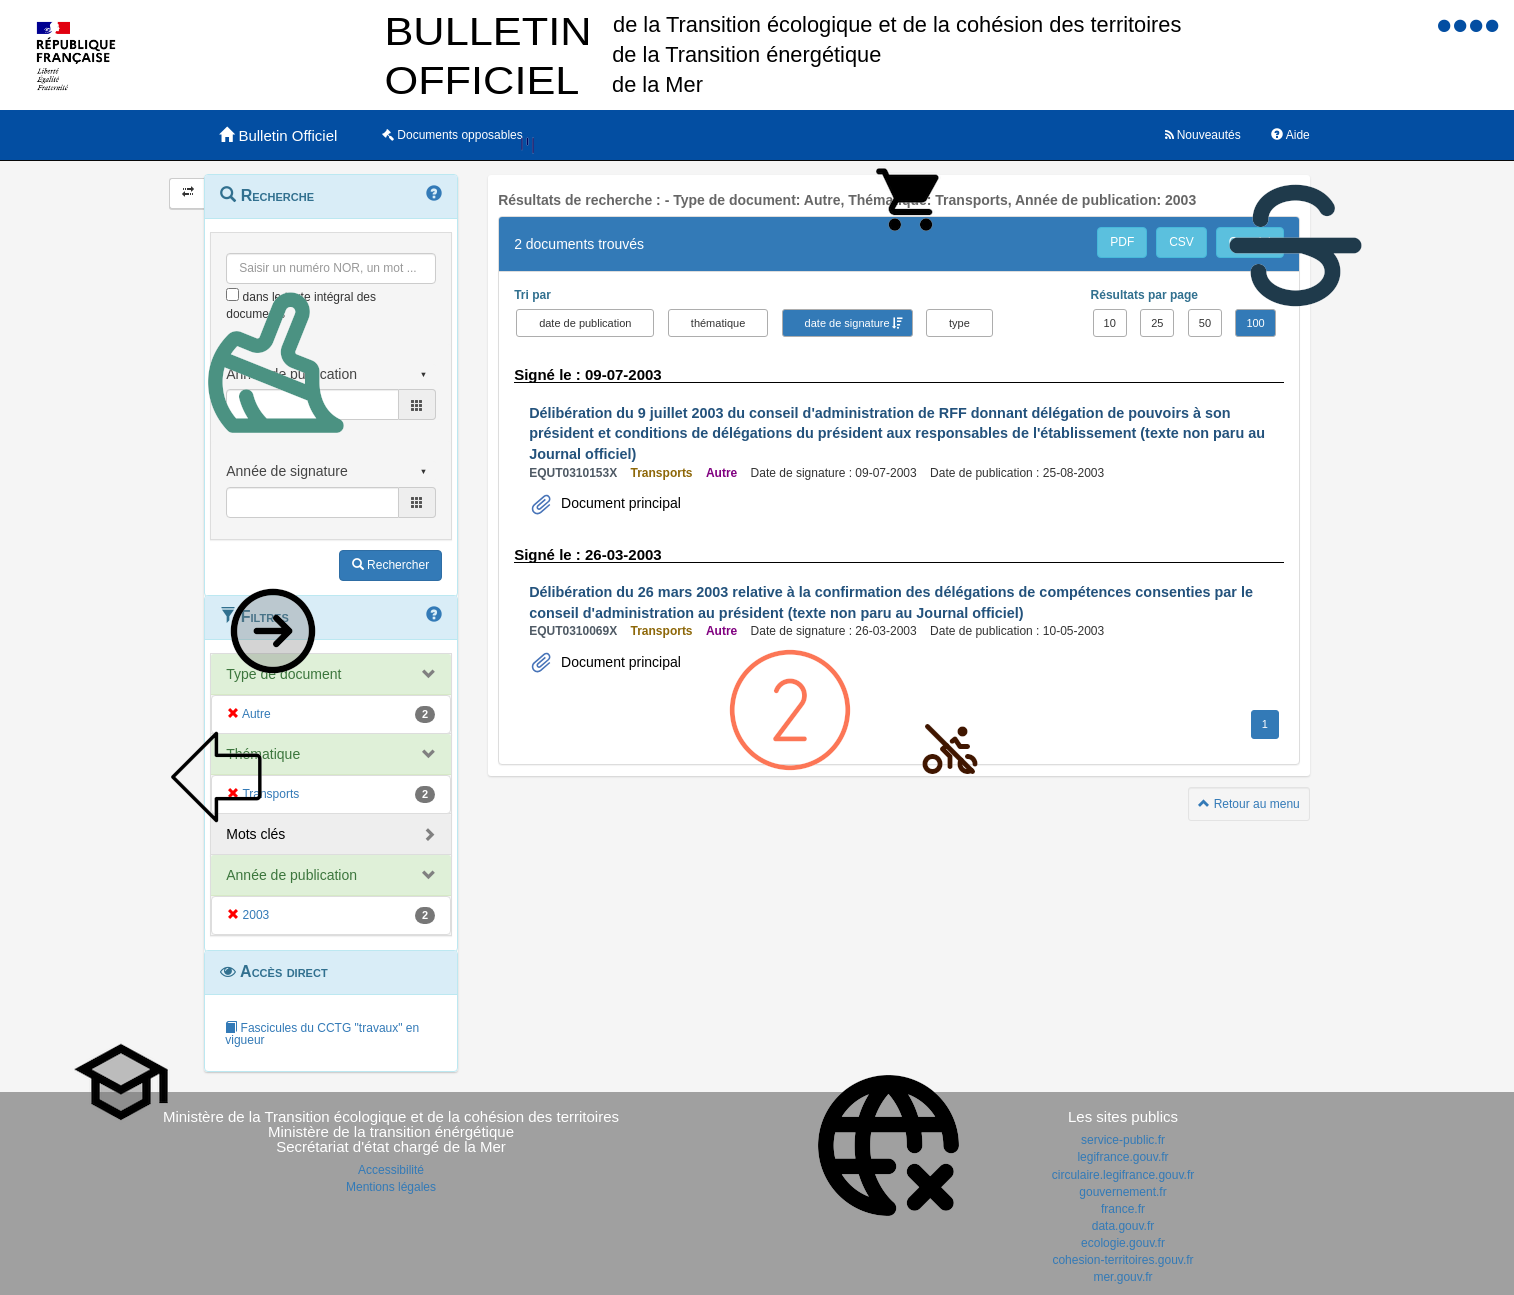 The width and height of the screenshot is (1514, 1295). What do you see at coordinates (220, 777) in the screenshot?
I see `go back to the previous screen` at bounding box center [220, 777].